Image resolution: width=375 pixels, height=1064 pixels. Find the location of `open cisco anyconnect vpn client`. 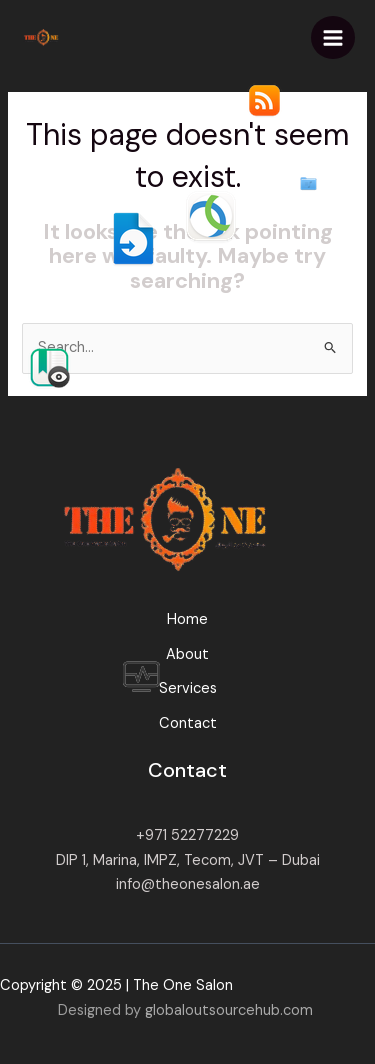

open cisco anyconnect vpn client is located at coordinates (211, 216).